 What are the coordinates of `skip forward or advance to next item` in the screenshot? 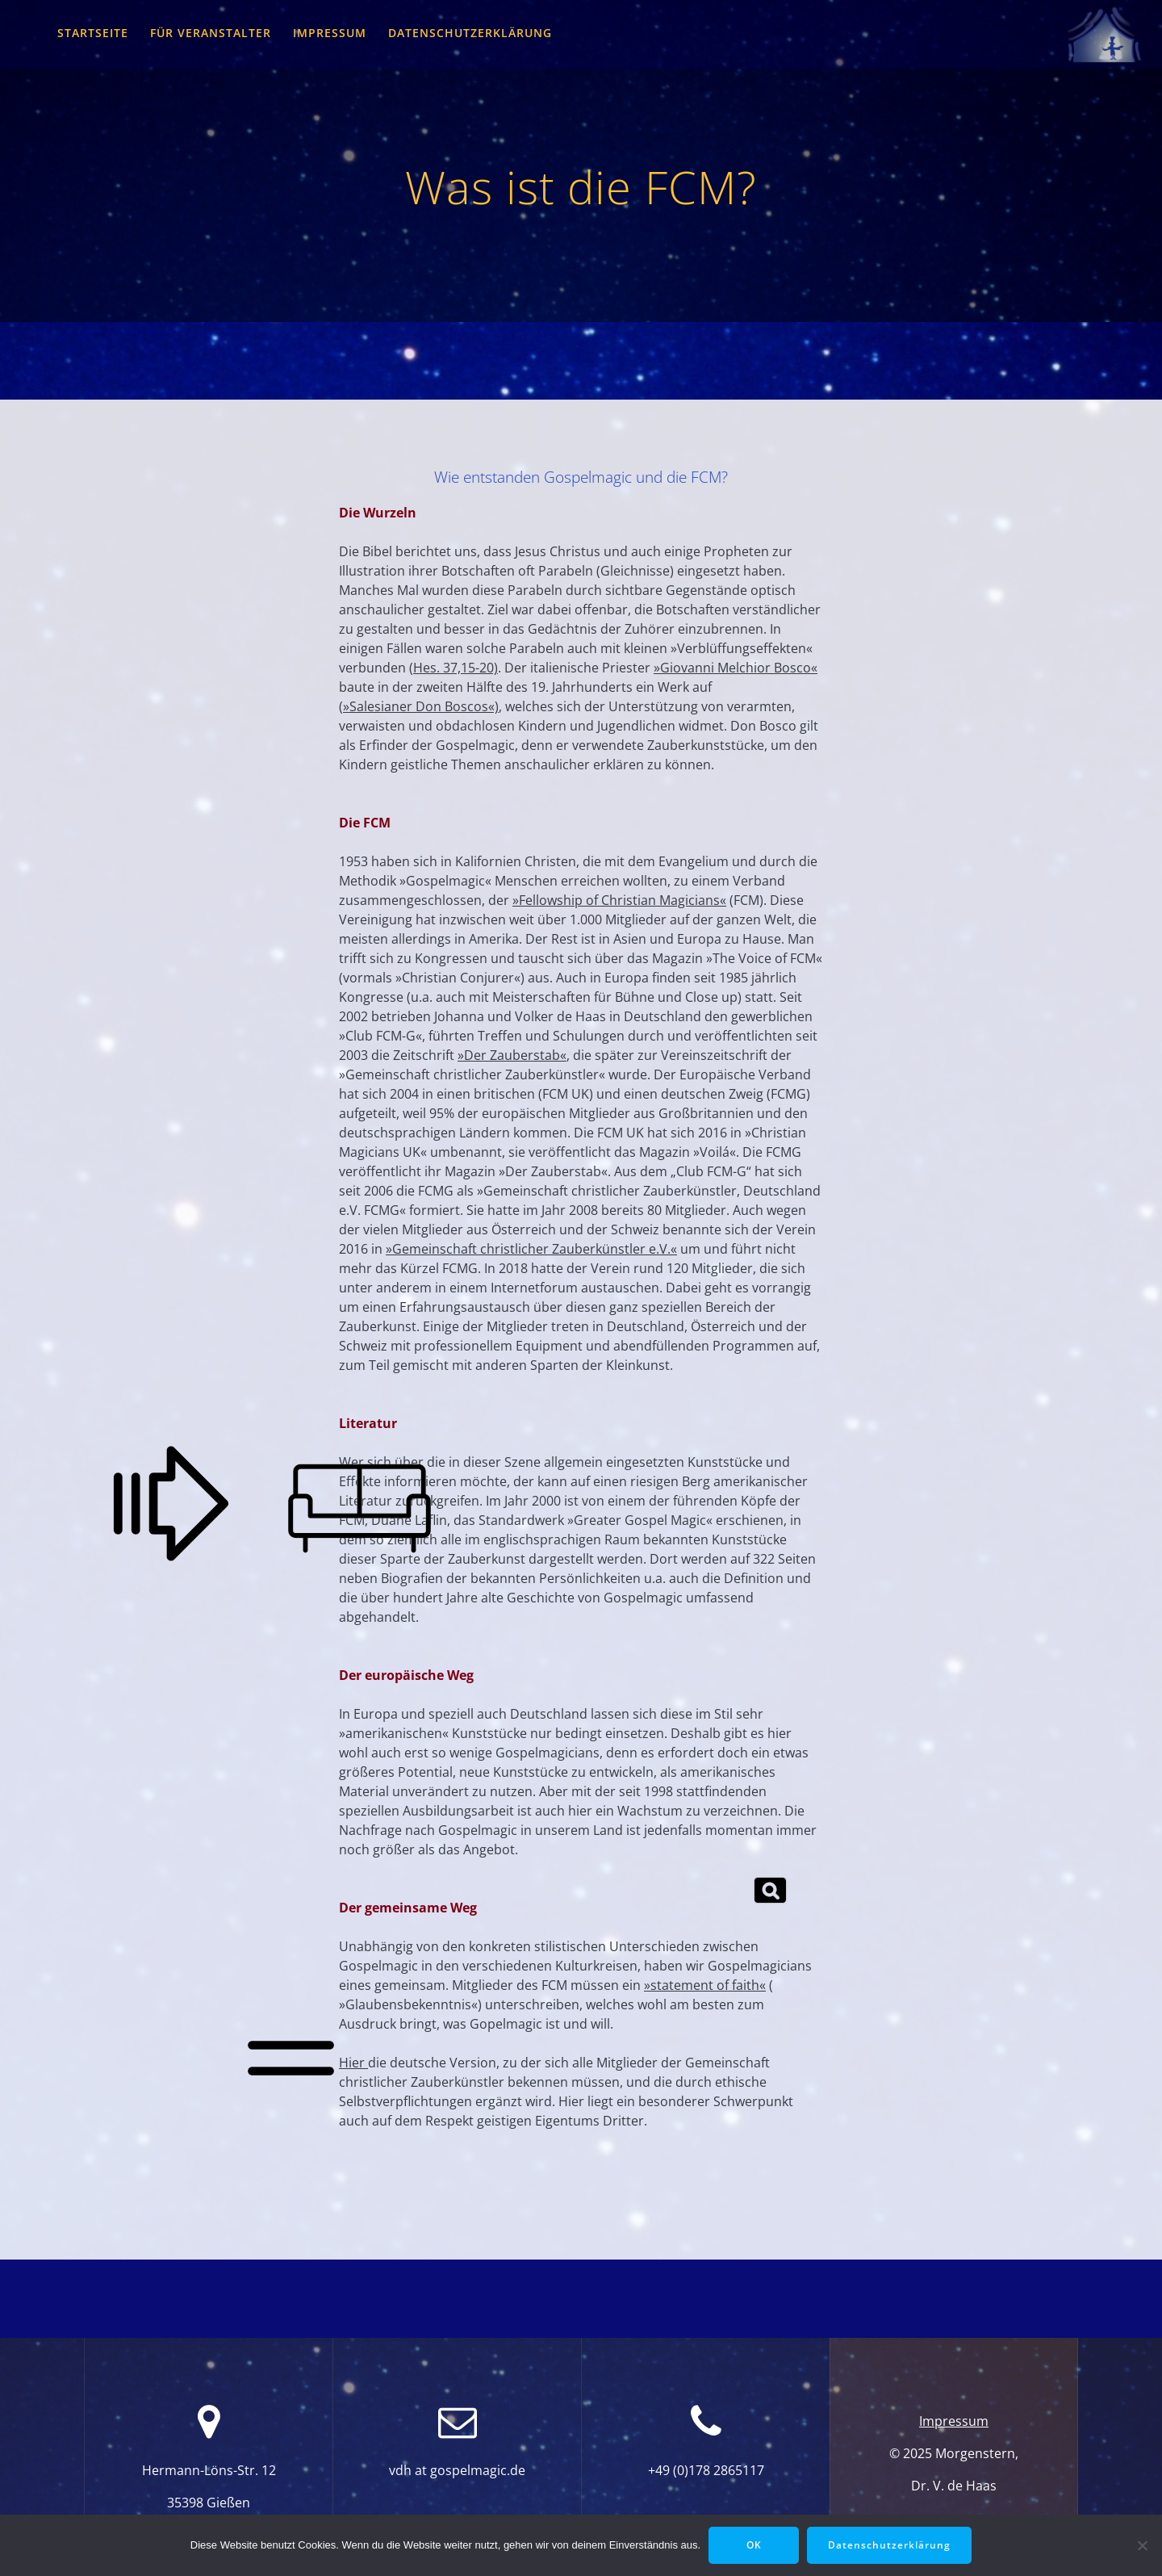 It's located at (166, 1503).